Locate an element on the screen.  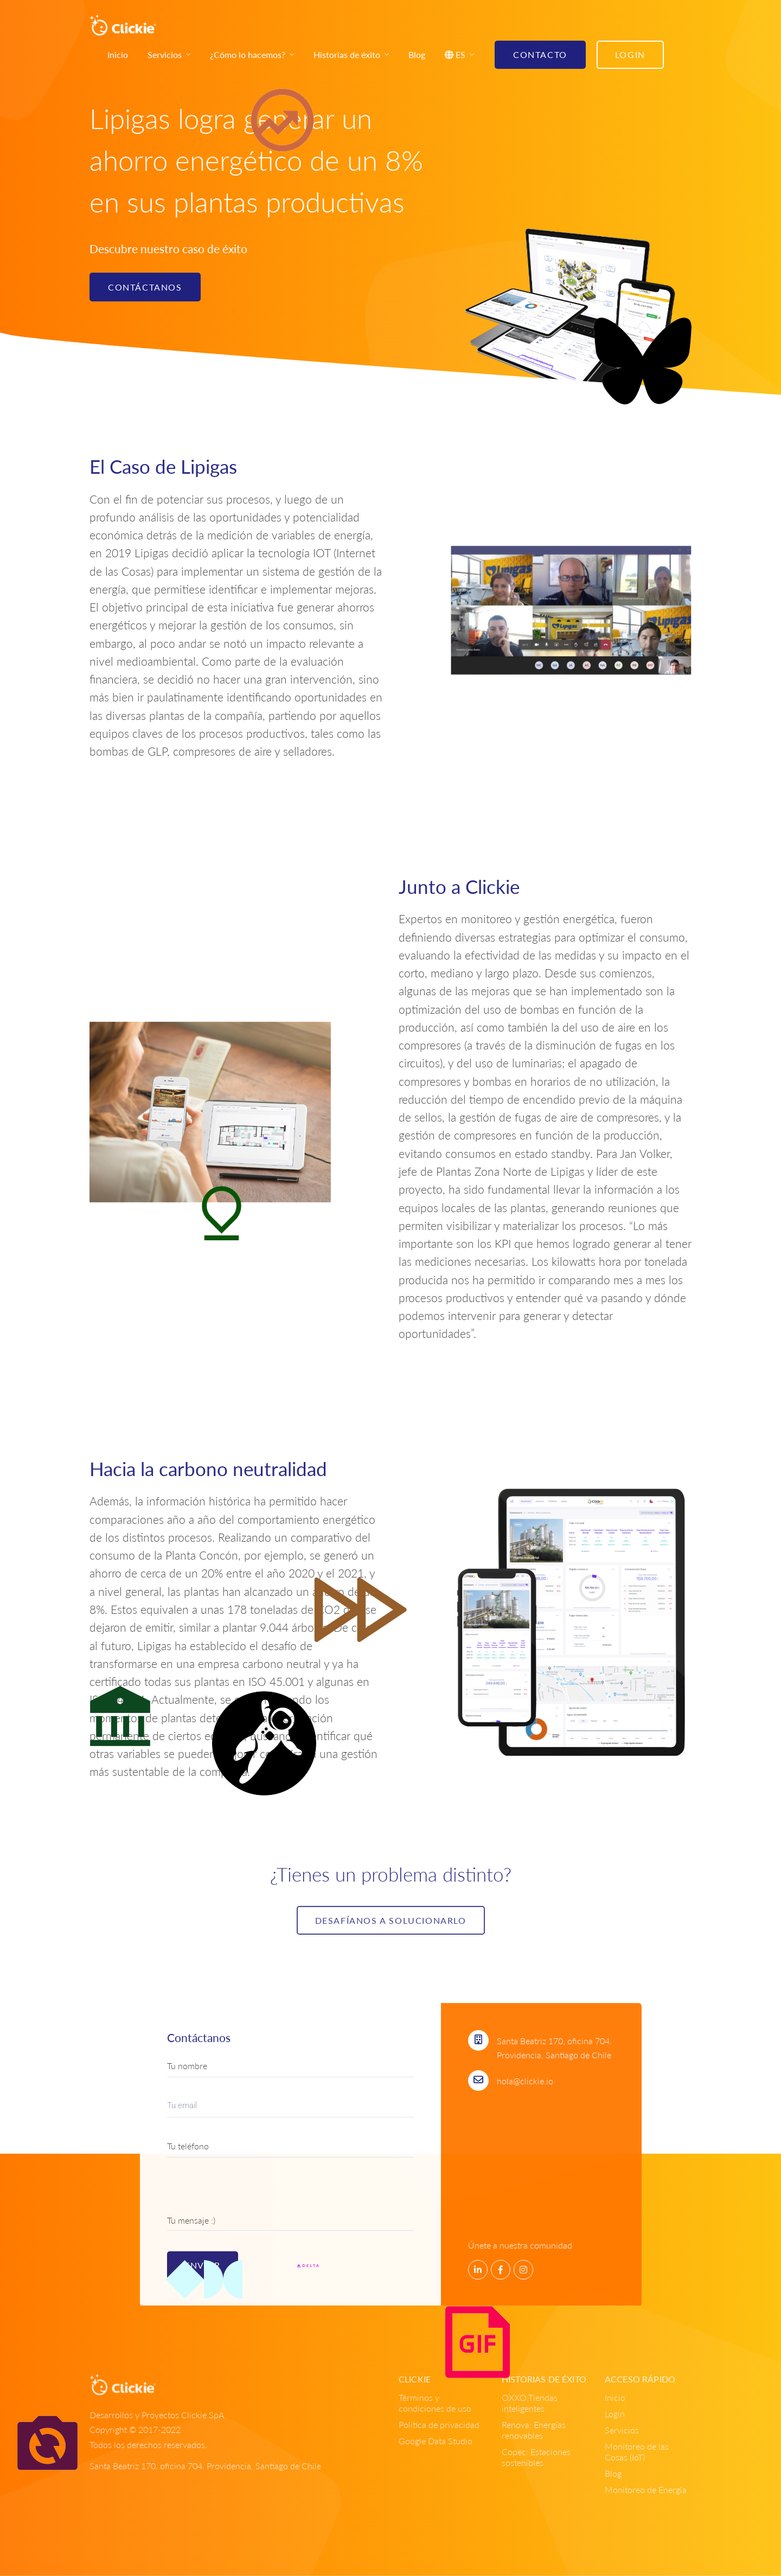
access banking or financial services is located at coordinates (120, 1716).